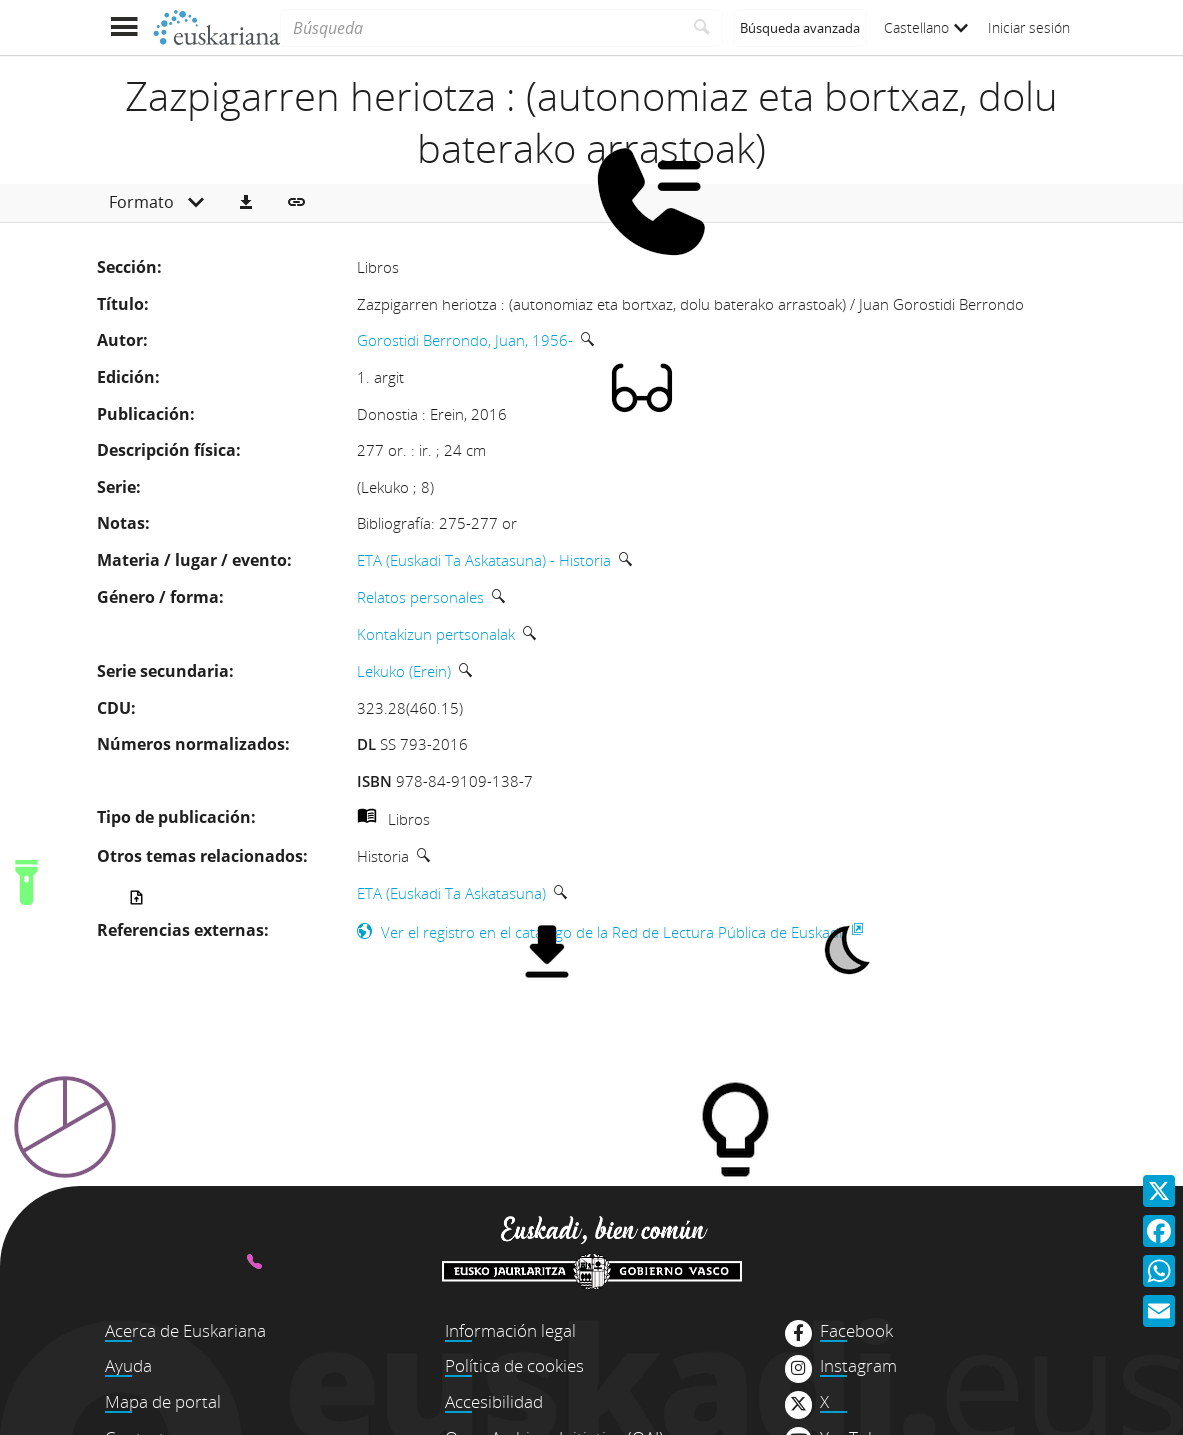 Image resolution: width=1183 pixels, height=1435 pixels. I want to click on upload a file, so click(136, 897).